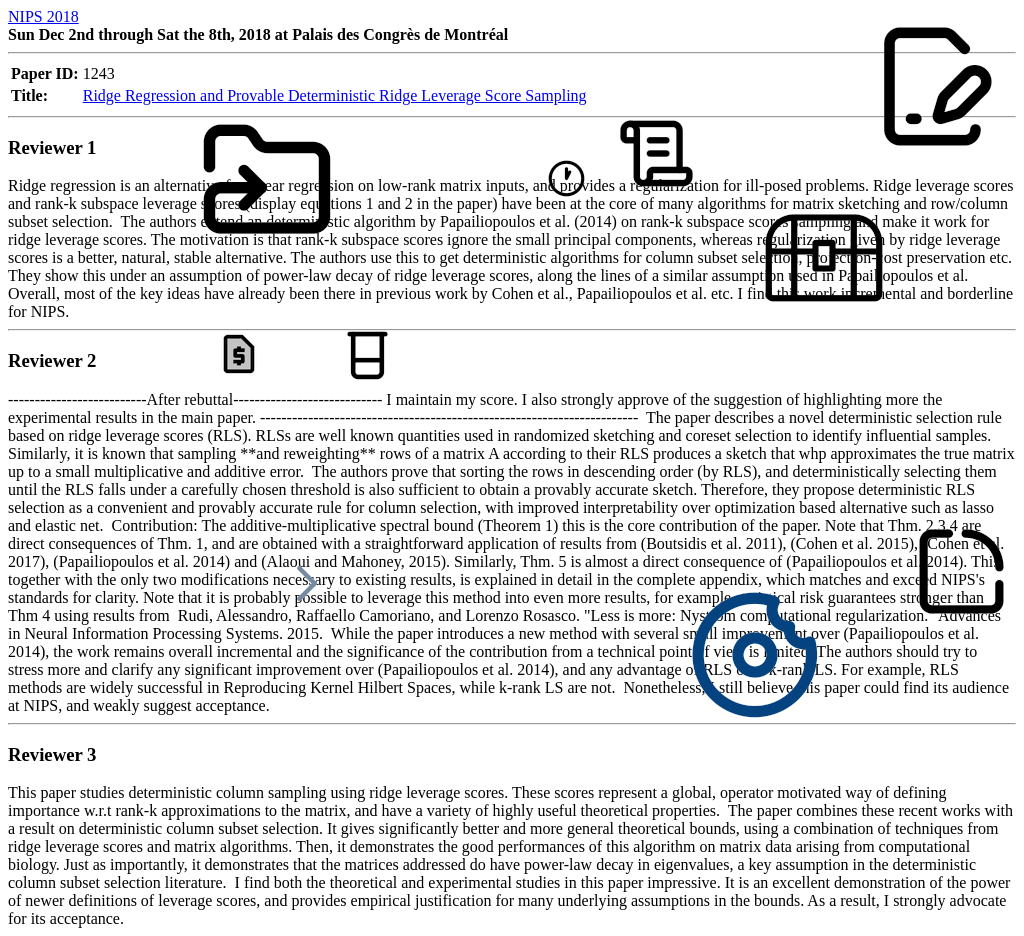 This screenshot has width=1024, height=936. I want to click on access experimental or beta features, so click(367, 355).